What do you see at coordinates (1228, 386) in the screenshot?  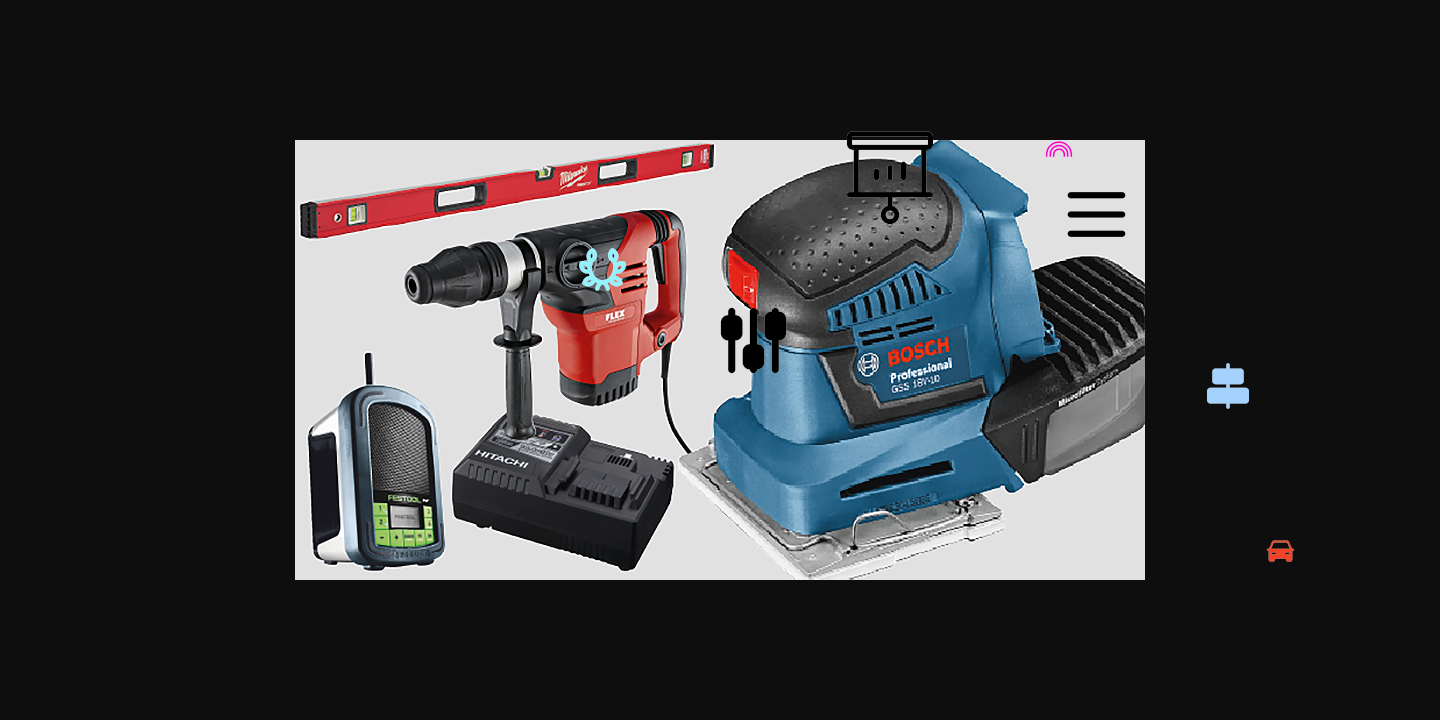 I see `align objects to horizontal center` at bounding box center [1228, 386].